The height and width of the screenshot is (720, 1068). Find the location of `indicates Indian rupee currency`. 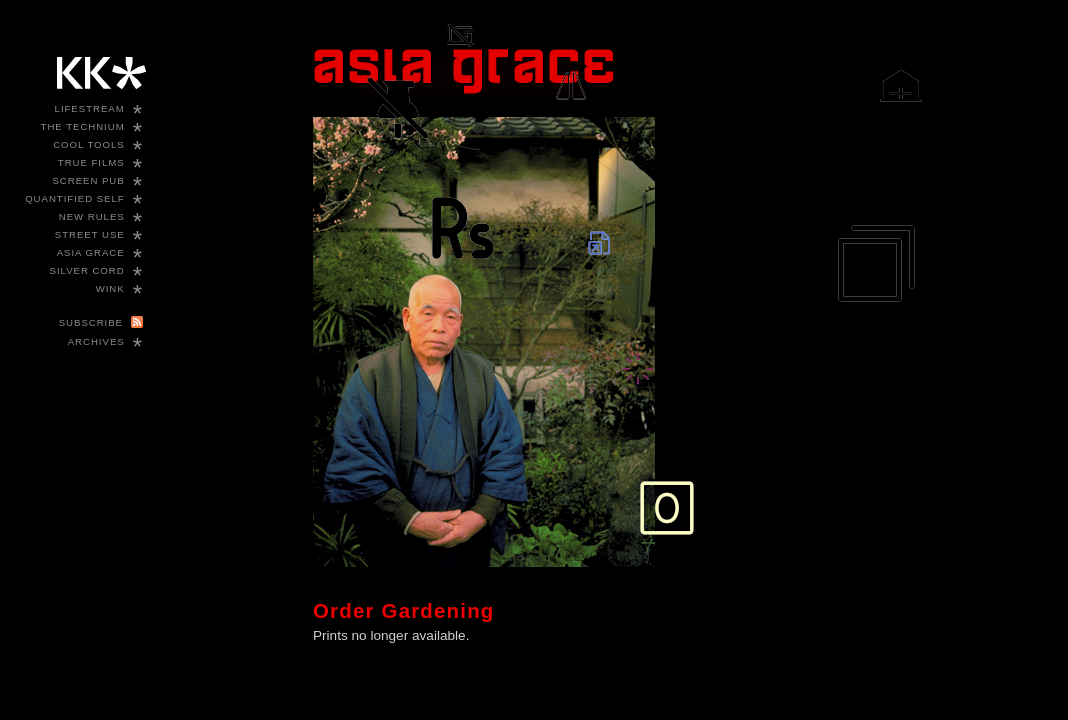

indicates Indian rupee currency is located at coordinates (463, 228).